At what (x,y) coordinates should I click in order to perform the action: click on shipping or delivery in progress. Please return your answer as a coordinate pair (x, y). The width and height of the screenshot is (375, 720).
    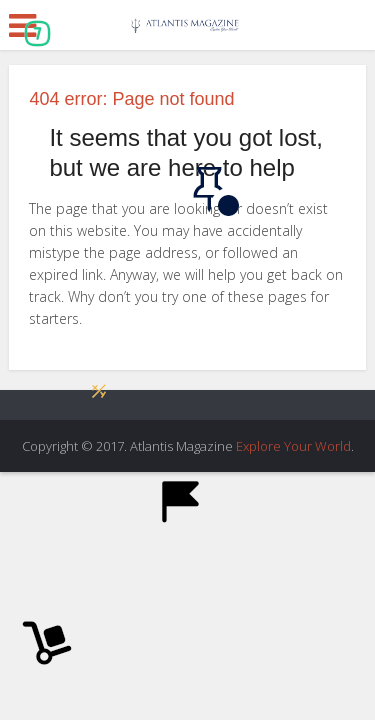
    Looking at the image, I should click on (47, 643).